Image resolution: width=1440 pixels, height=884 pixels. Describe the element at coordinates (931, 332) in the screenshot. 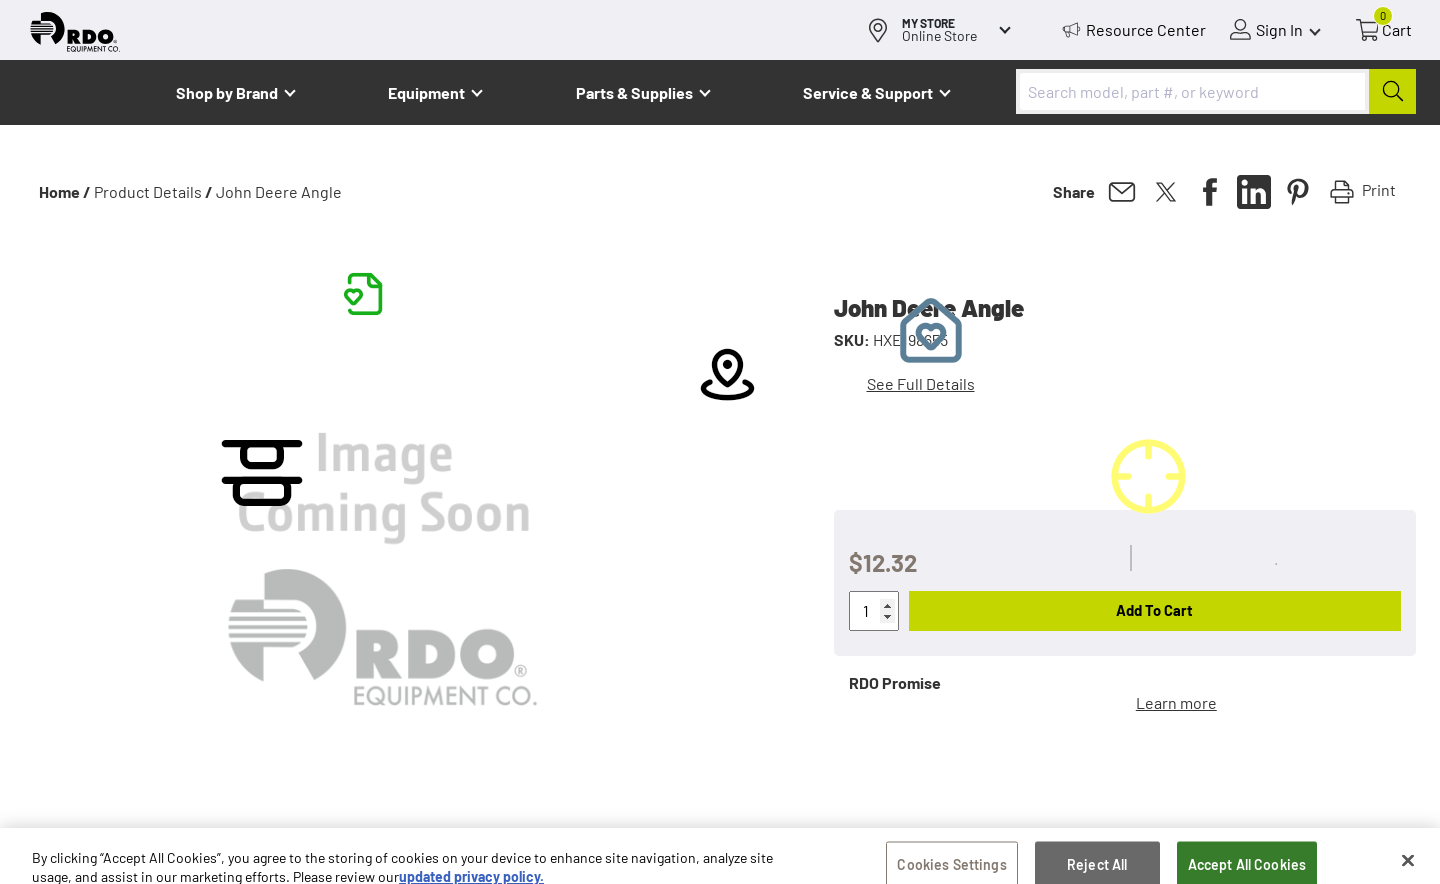

I see `access your favorite or loved home` at that location.